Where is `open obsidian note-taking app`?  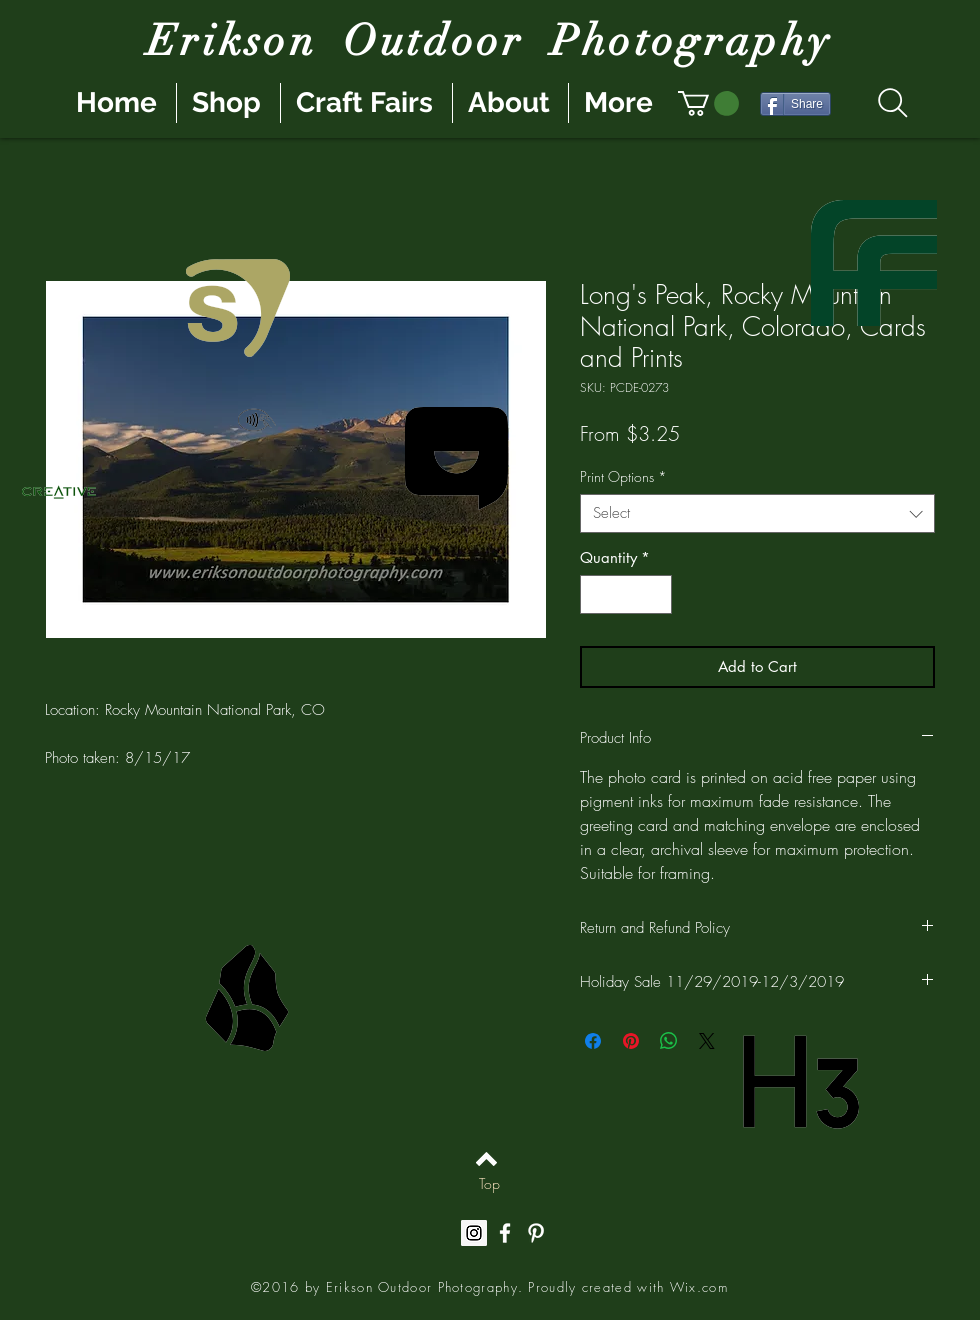 open obsidian note-taking app is located at coordinates (247, 998).